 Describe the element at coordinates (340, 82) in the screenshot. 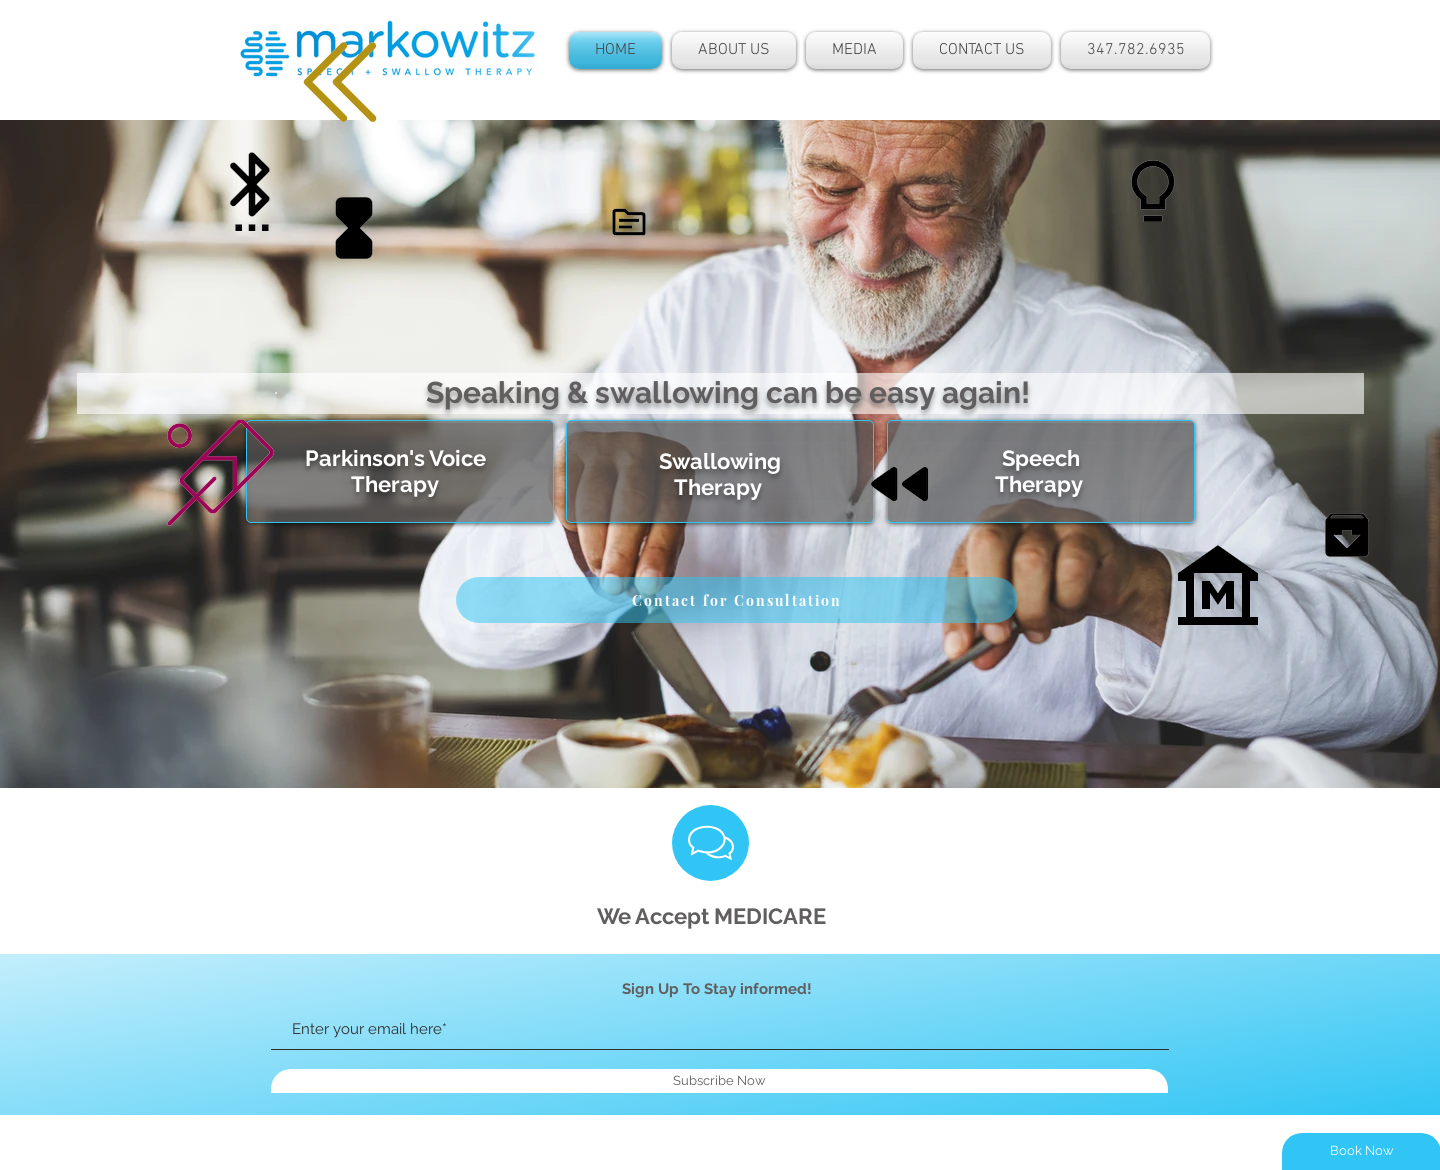

I see `go back to the beginning` at that location.